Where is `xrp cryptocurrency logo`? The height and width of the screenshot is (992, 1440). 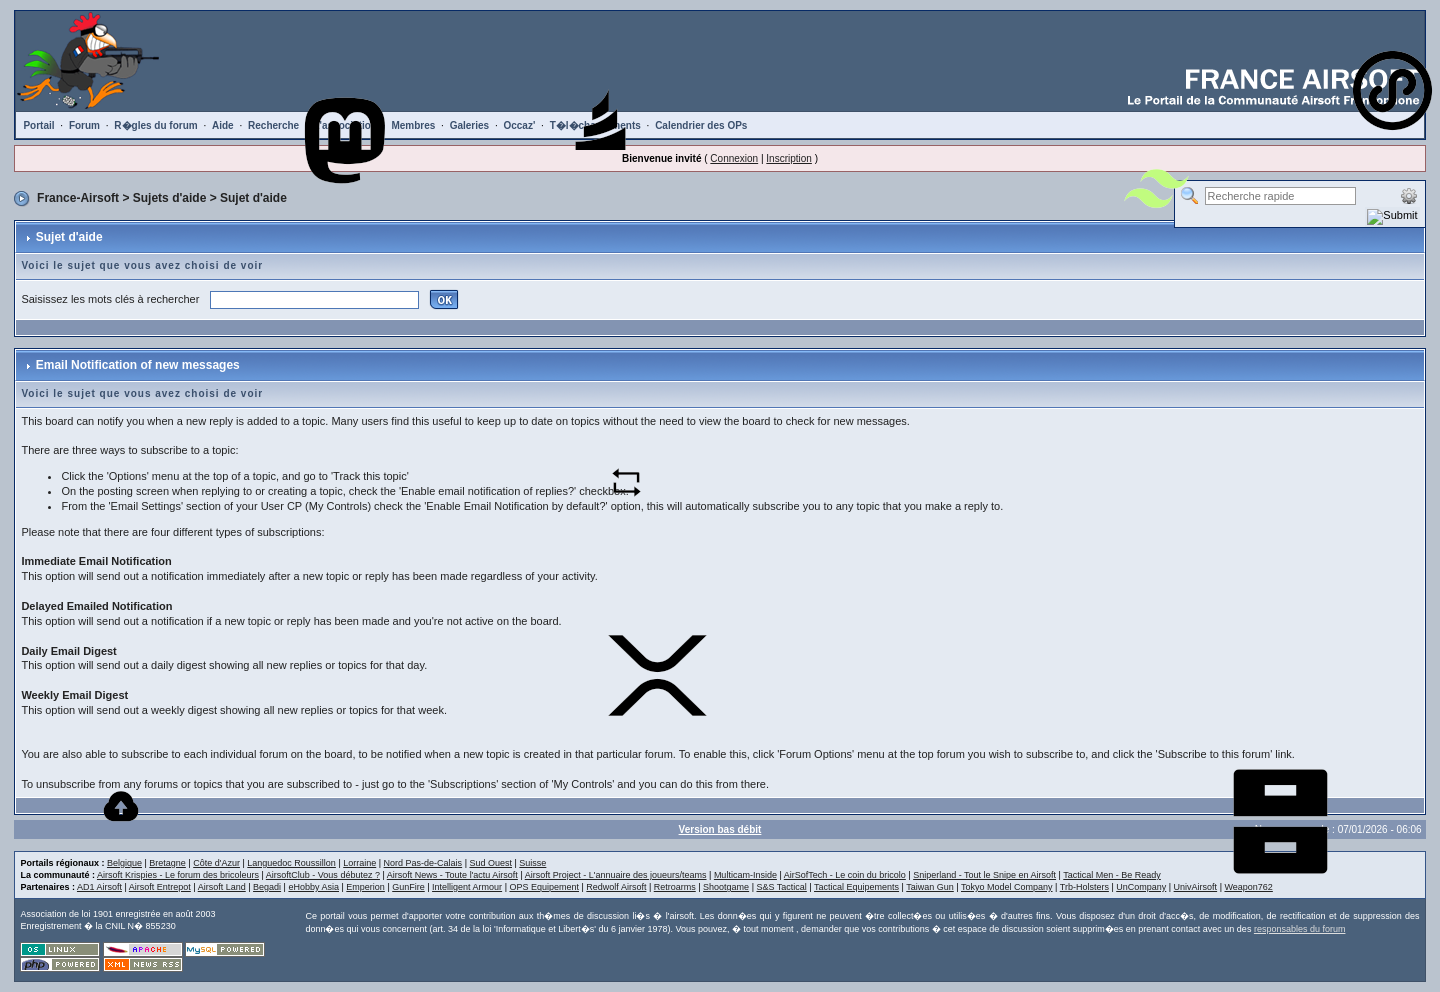
xrp cryptocurrency logo is located at coordinates (657, 675).